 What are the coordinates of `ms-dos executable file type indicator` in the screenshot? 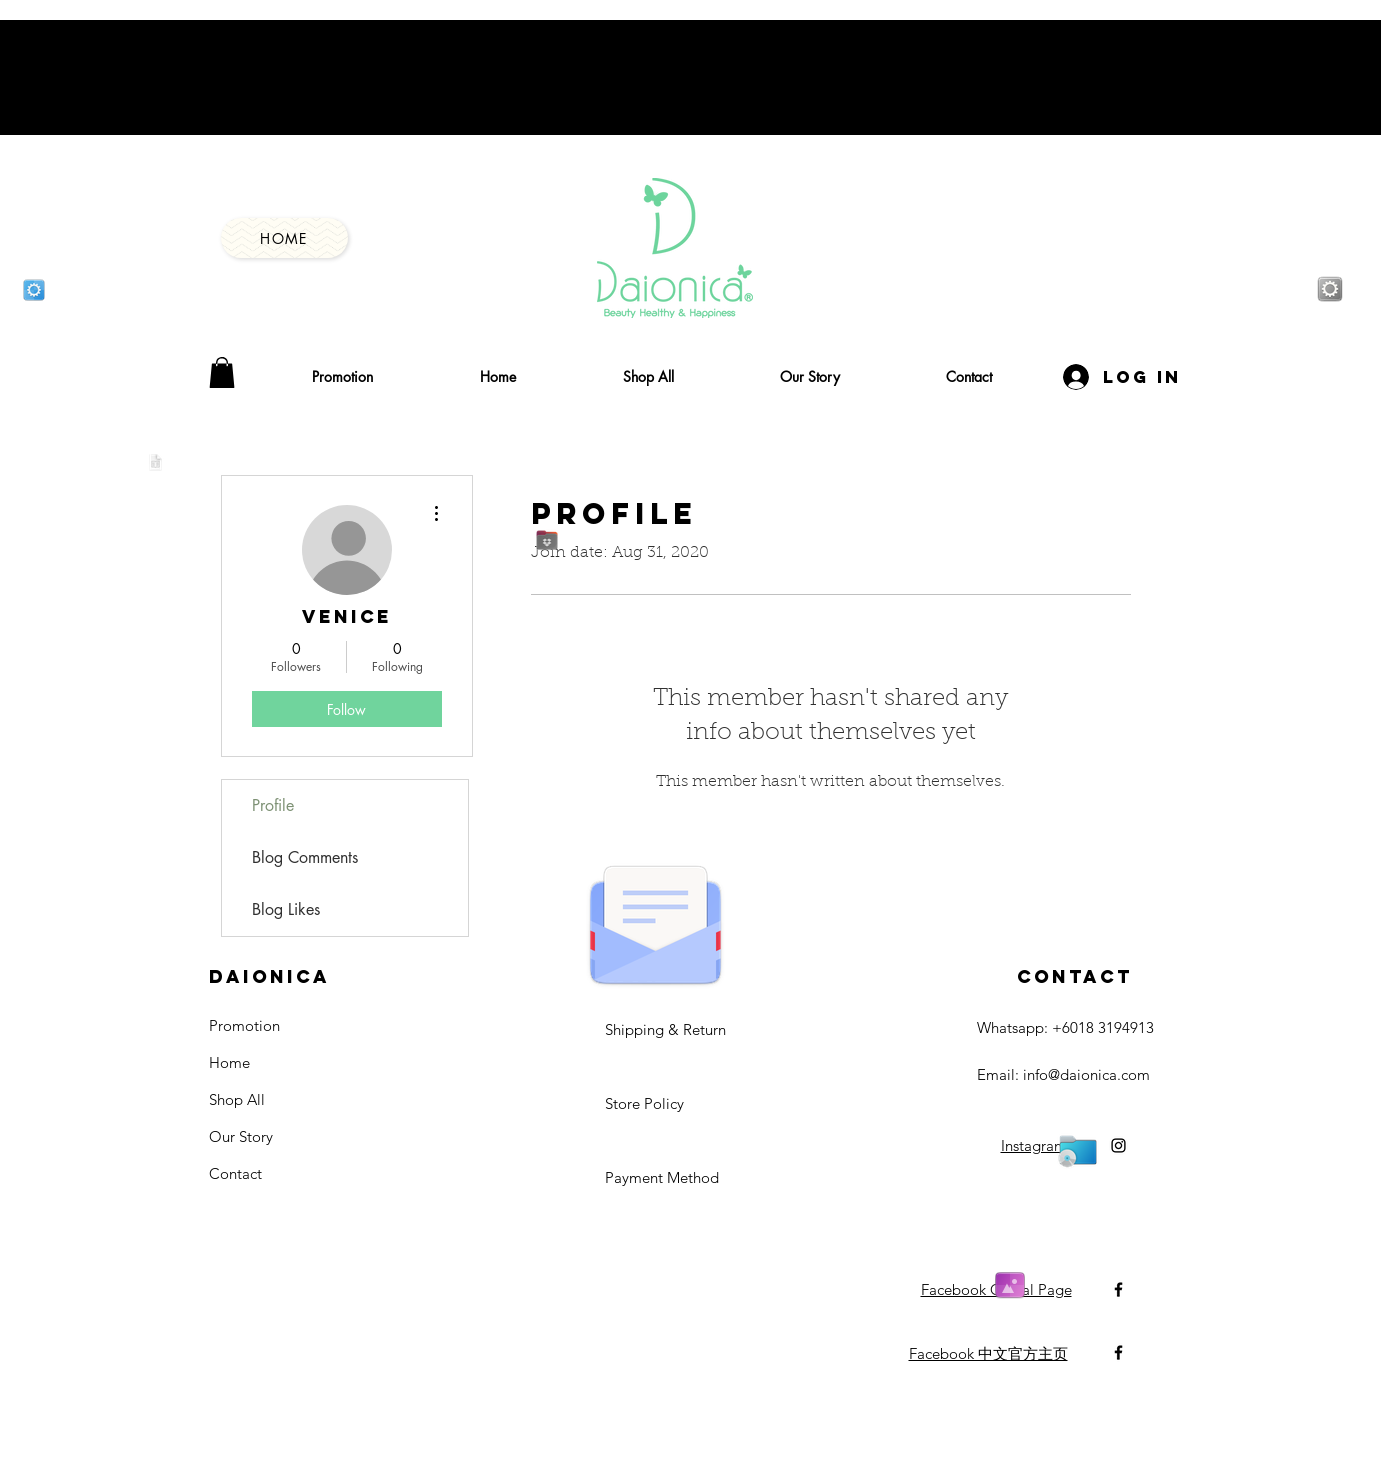 It's located at (34, 290).